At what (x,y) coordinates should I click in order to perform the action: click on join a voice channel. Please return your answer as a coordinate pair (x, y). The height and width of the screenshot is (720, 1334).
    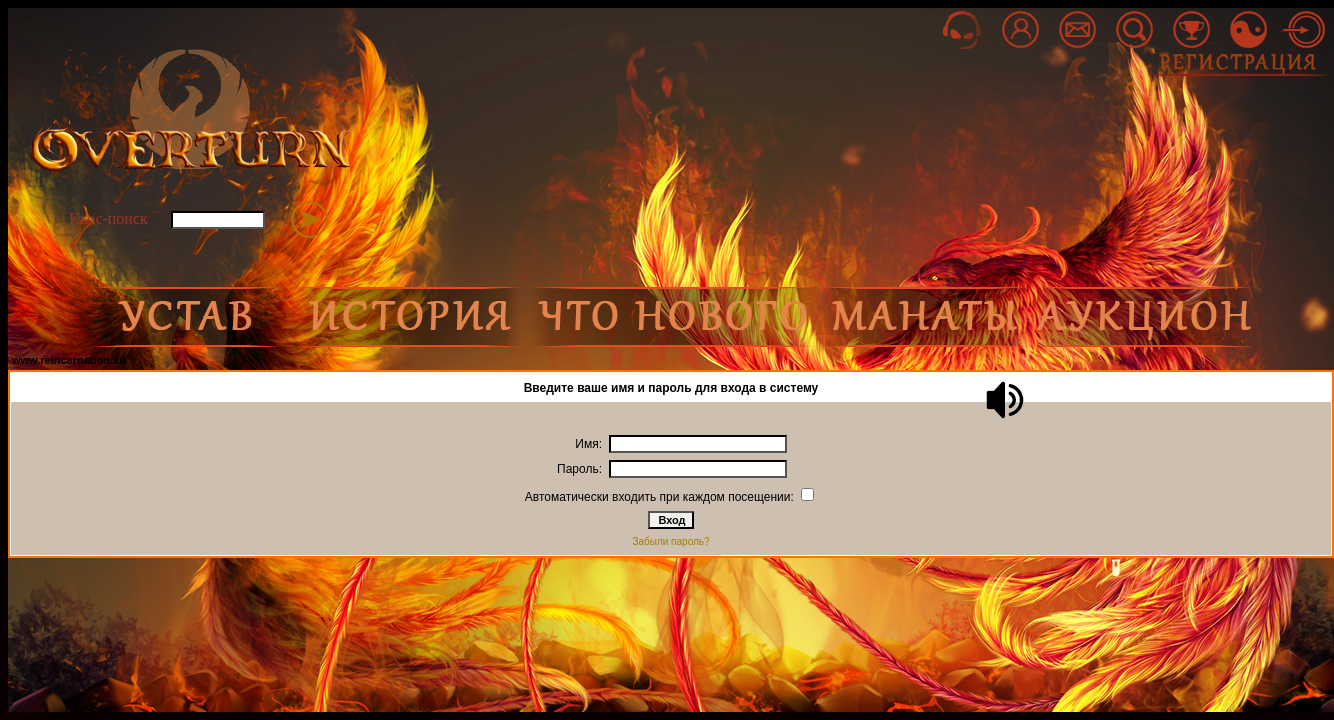
    Looking at the image, I should click on (1005, 400).